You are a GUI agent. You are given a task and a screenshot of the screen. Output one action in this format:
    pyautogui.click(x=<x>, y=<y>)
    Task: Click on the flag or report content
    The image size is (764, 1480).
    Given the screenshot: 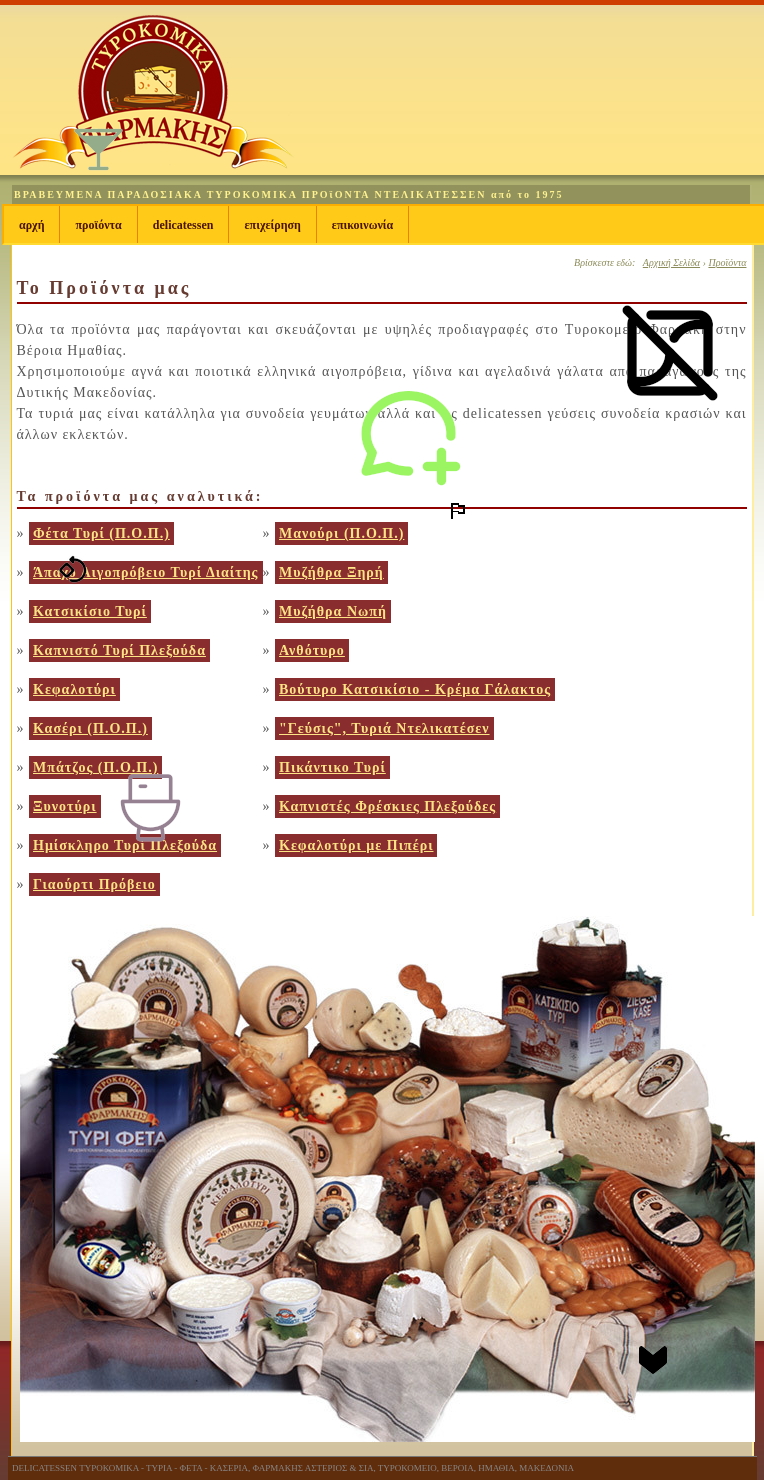 What is the action you would take?
    pyautogui.click(x=457, y=510)
    